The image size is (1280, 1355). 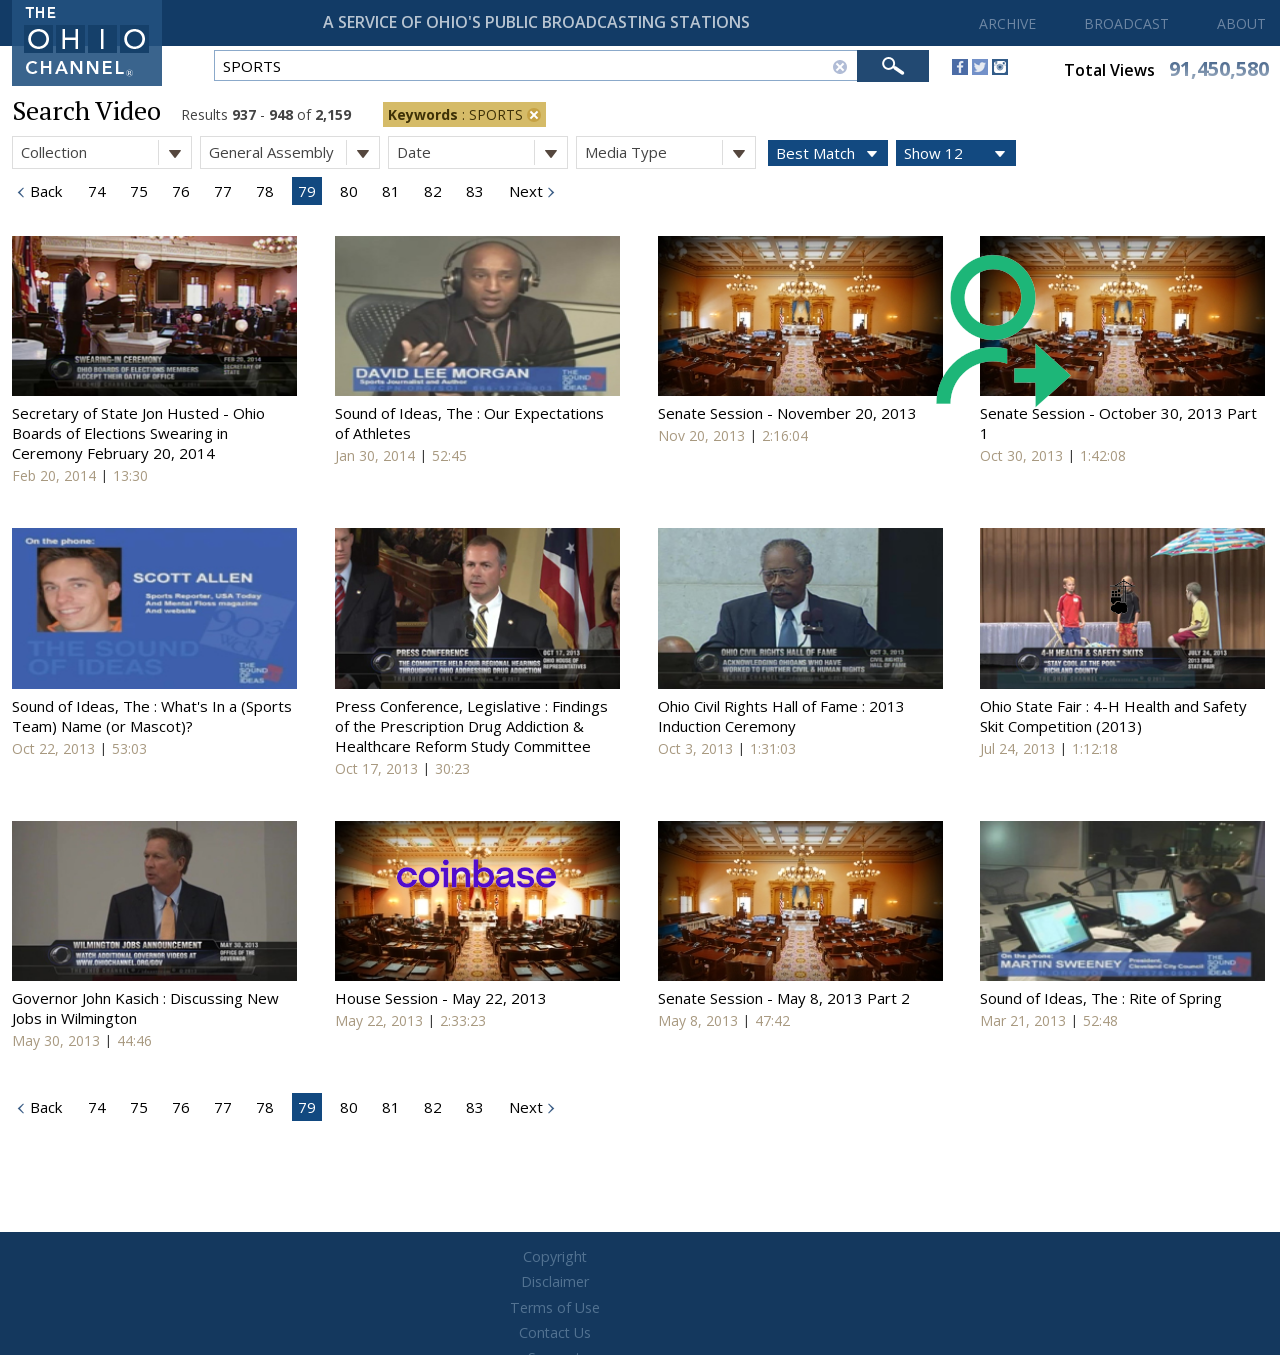 I want to click on open portainer container management dashboard, so click(x=1122, y=596).